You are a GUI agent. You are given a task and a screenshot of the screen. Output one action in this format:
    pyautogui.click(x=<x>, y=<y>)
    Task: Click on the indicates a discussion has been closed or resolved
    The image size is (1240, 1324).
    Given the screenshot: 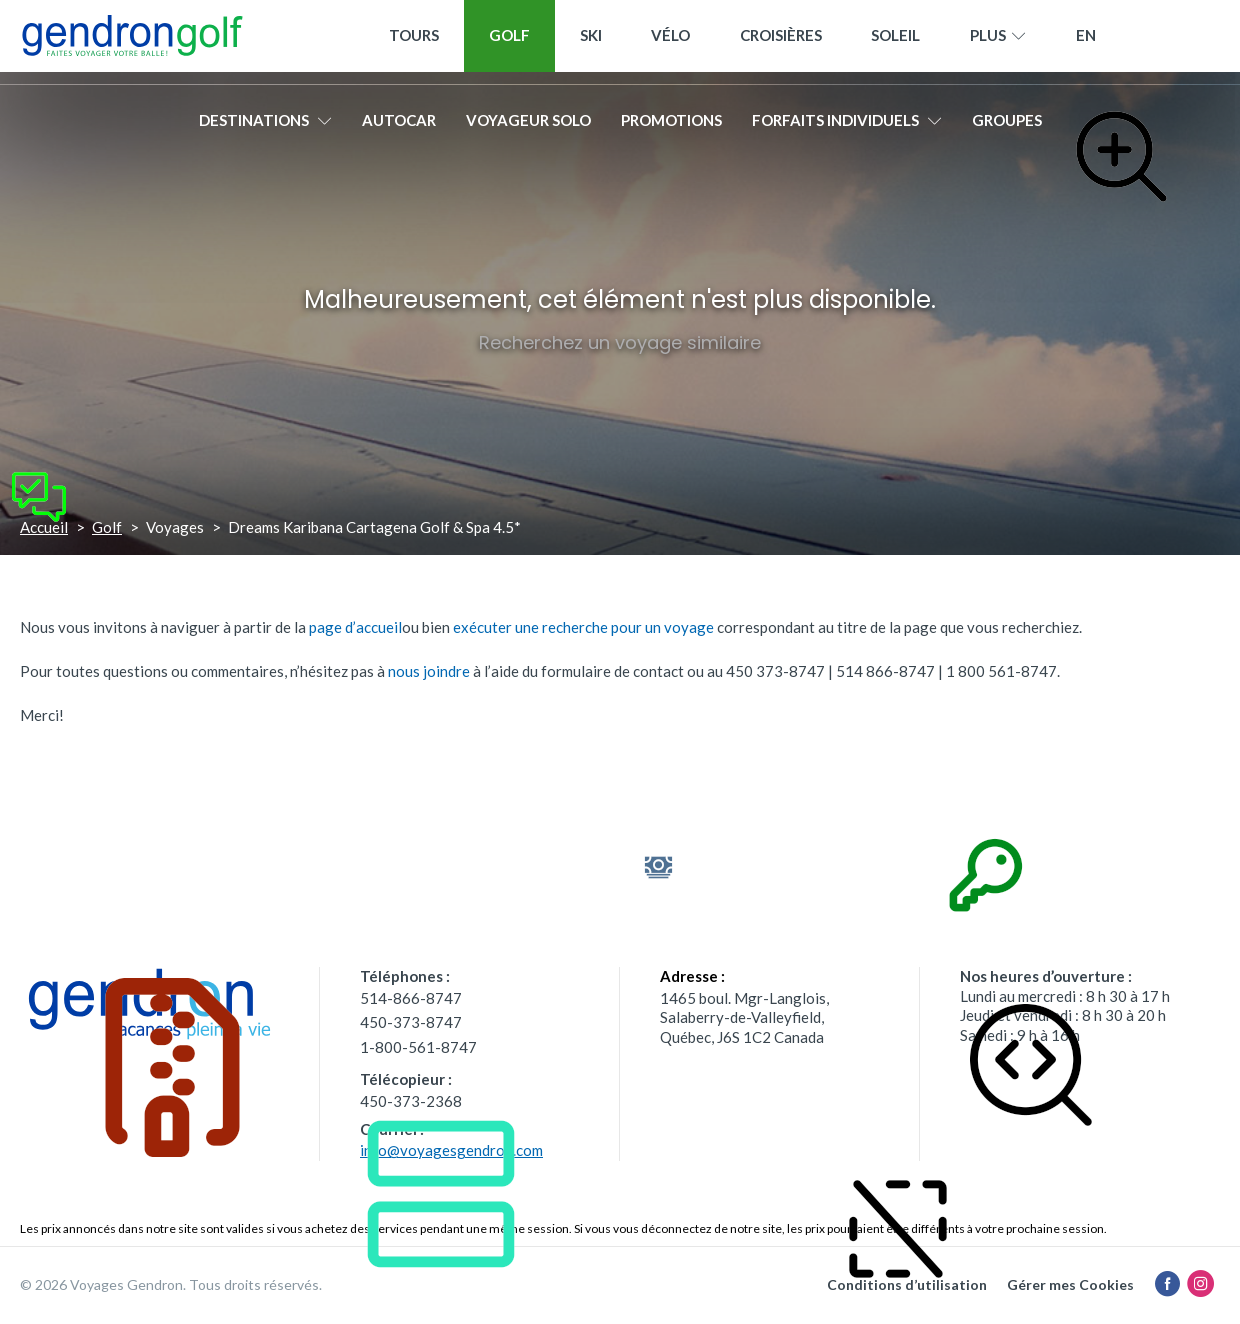 What is the action you would take?
    pyautogui.click(x=39, y=497)
    